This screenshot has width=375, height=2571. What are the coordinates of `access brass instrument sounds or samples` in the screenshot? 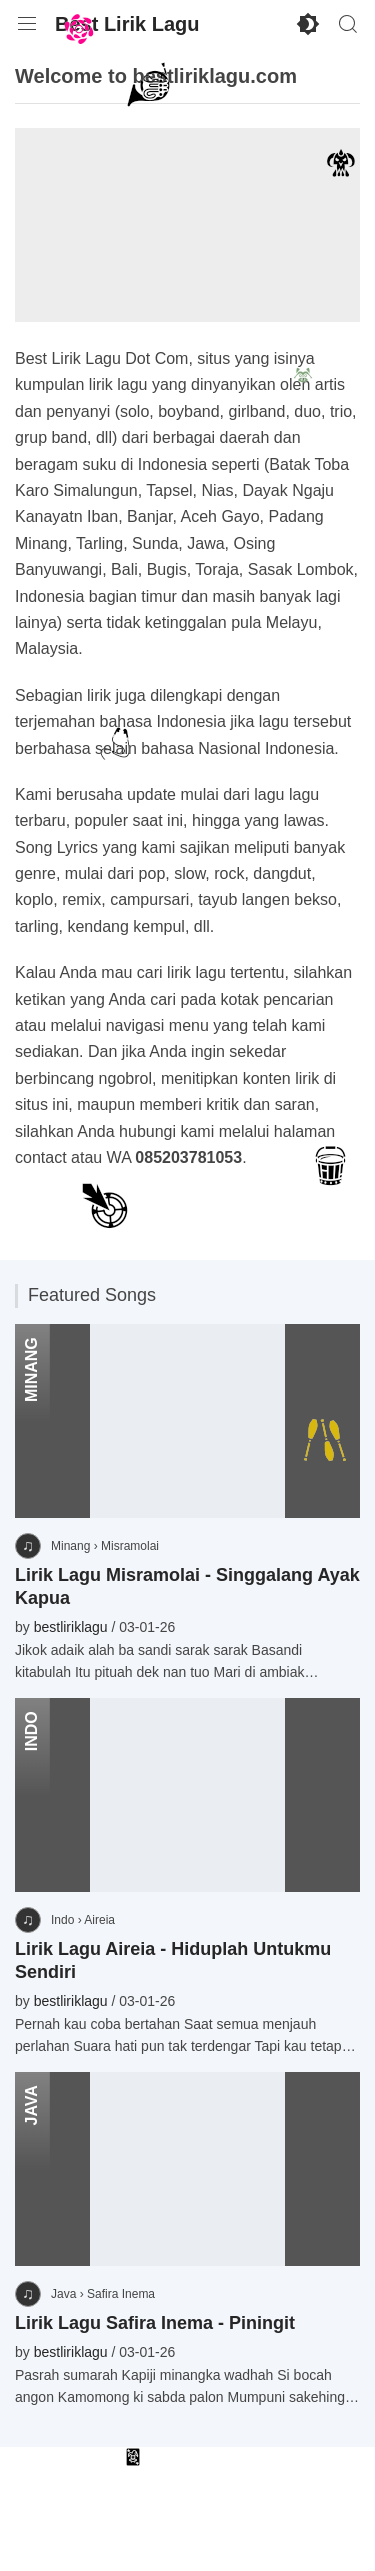 It's located at (148, 84).